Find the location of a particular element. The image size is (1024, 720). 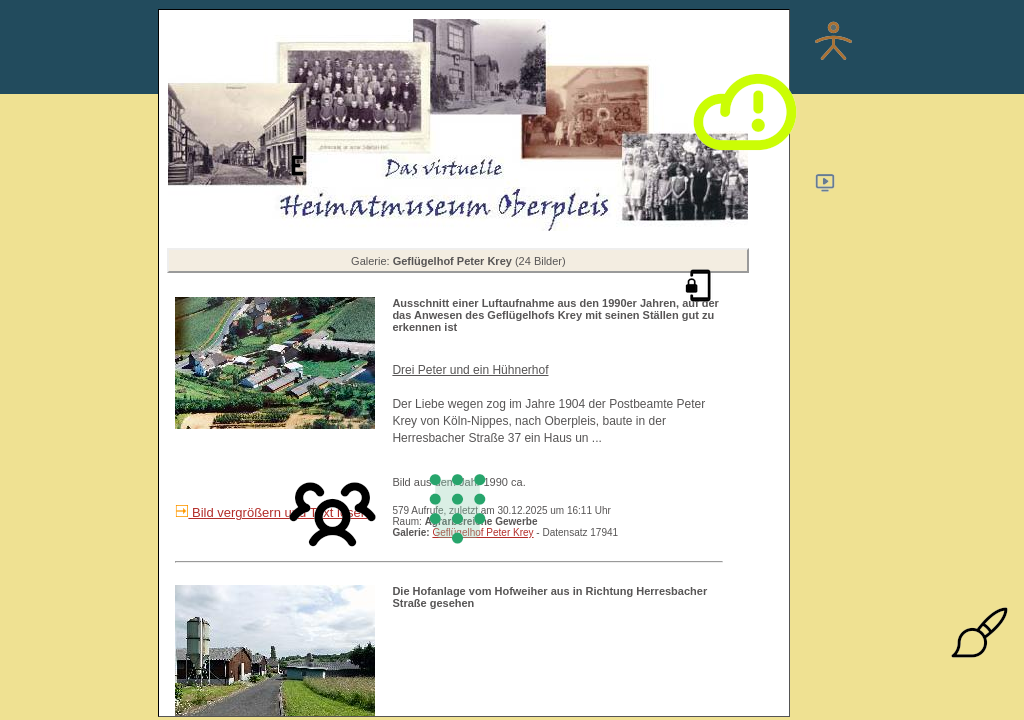

open numeric keypad for input is located at coordinates (457, 507).